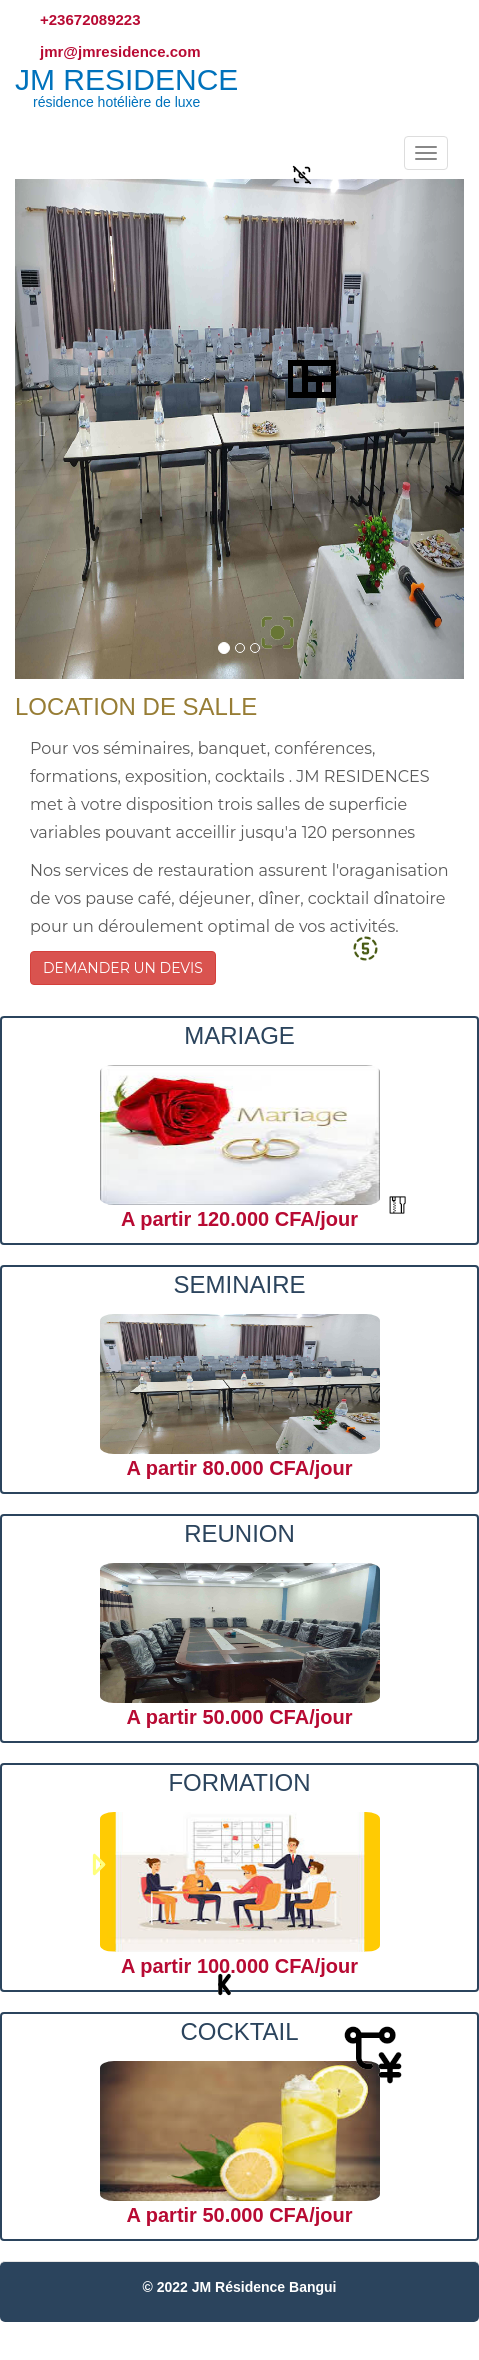 Image resolution: width=479 pixels, height=2360 pixels. Describe the element at coordinates (310, 380) in the screenshot. I see `switch to quilt or mosaic layout view` at that location.